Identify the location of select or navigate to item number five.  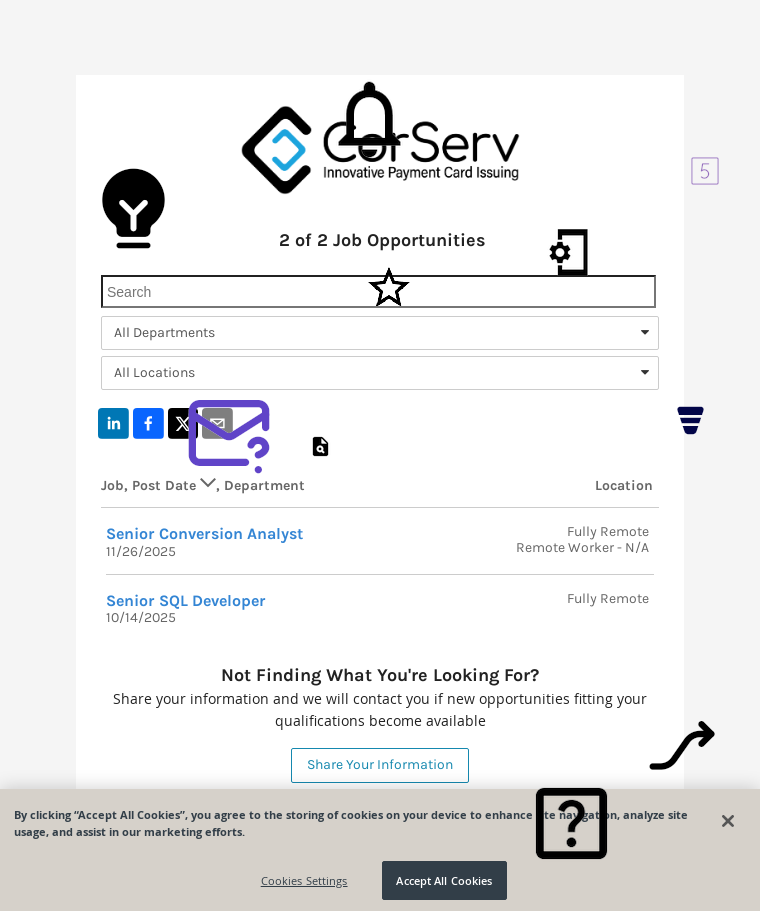
(705, 171).